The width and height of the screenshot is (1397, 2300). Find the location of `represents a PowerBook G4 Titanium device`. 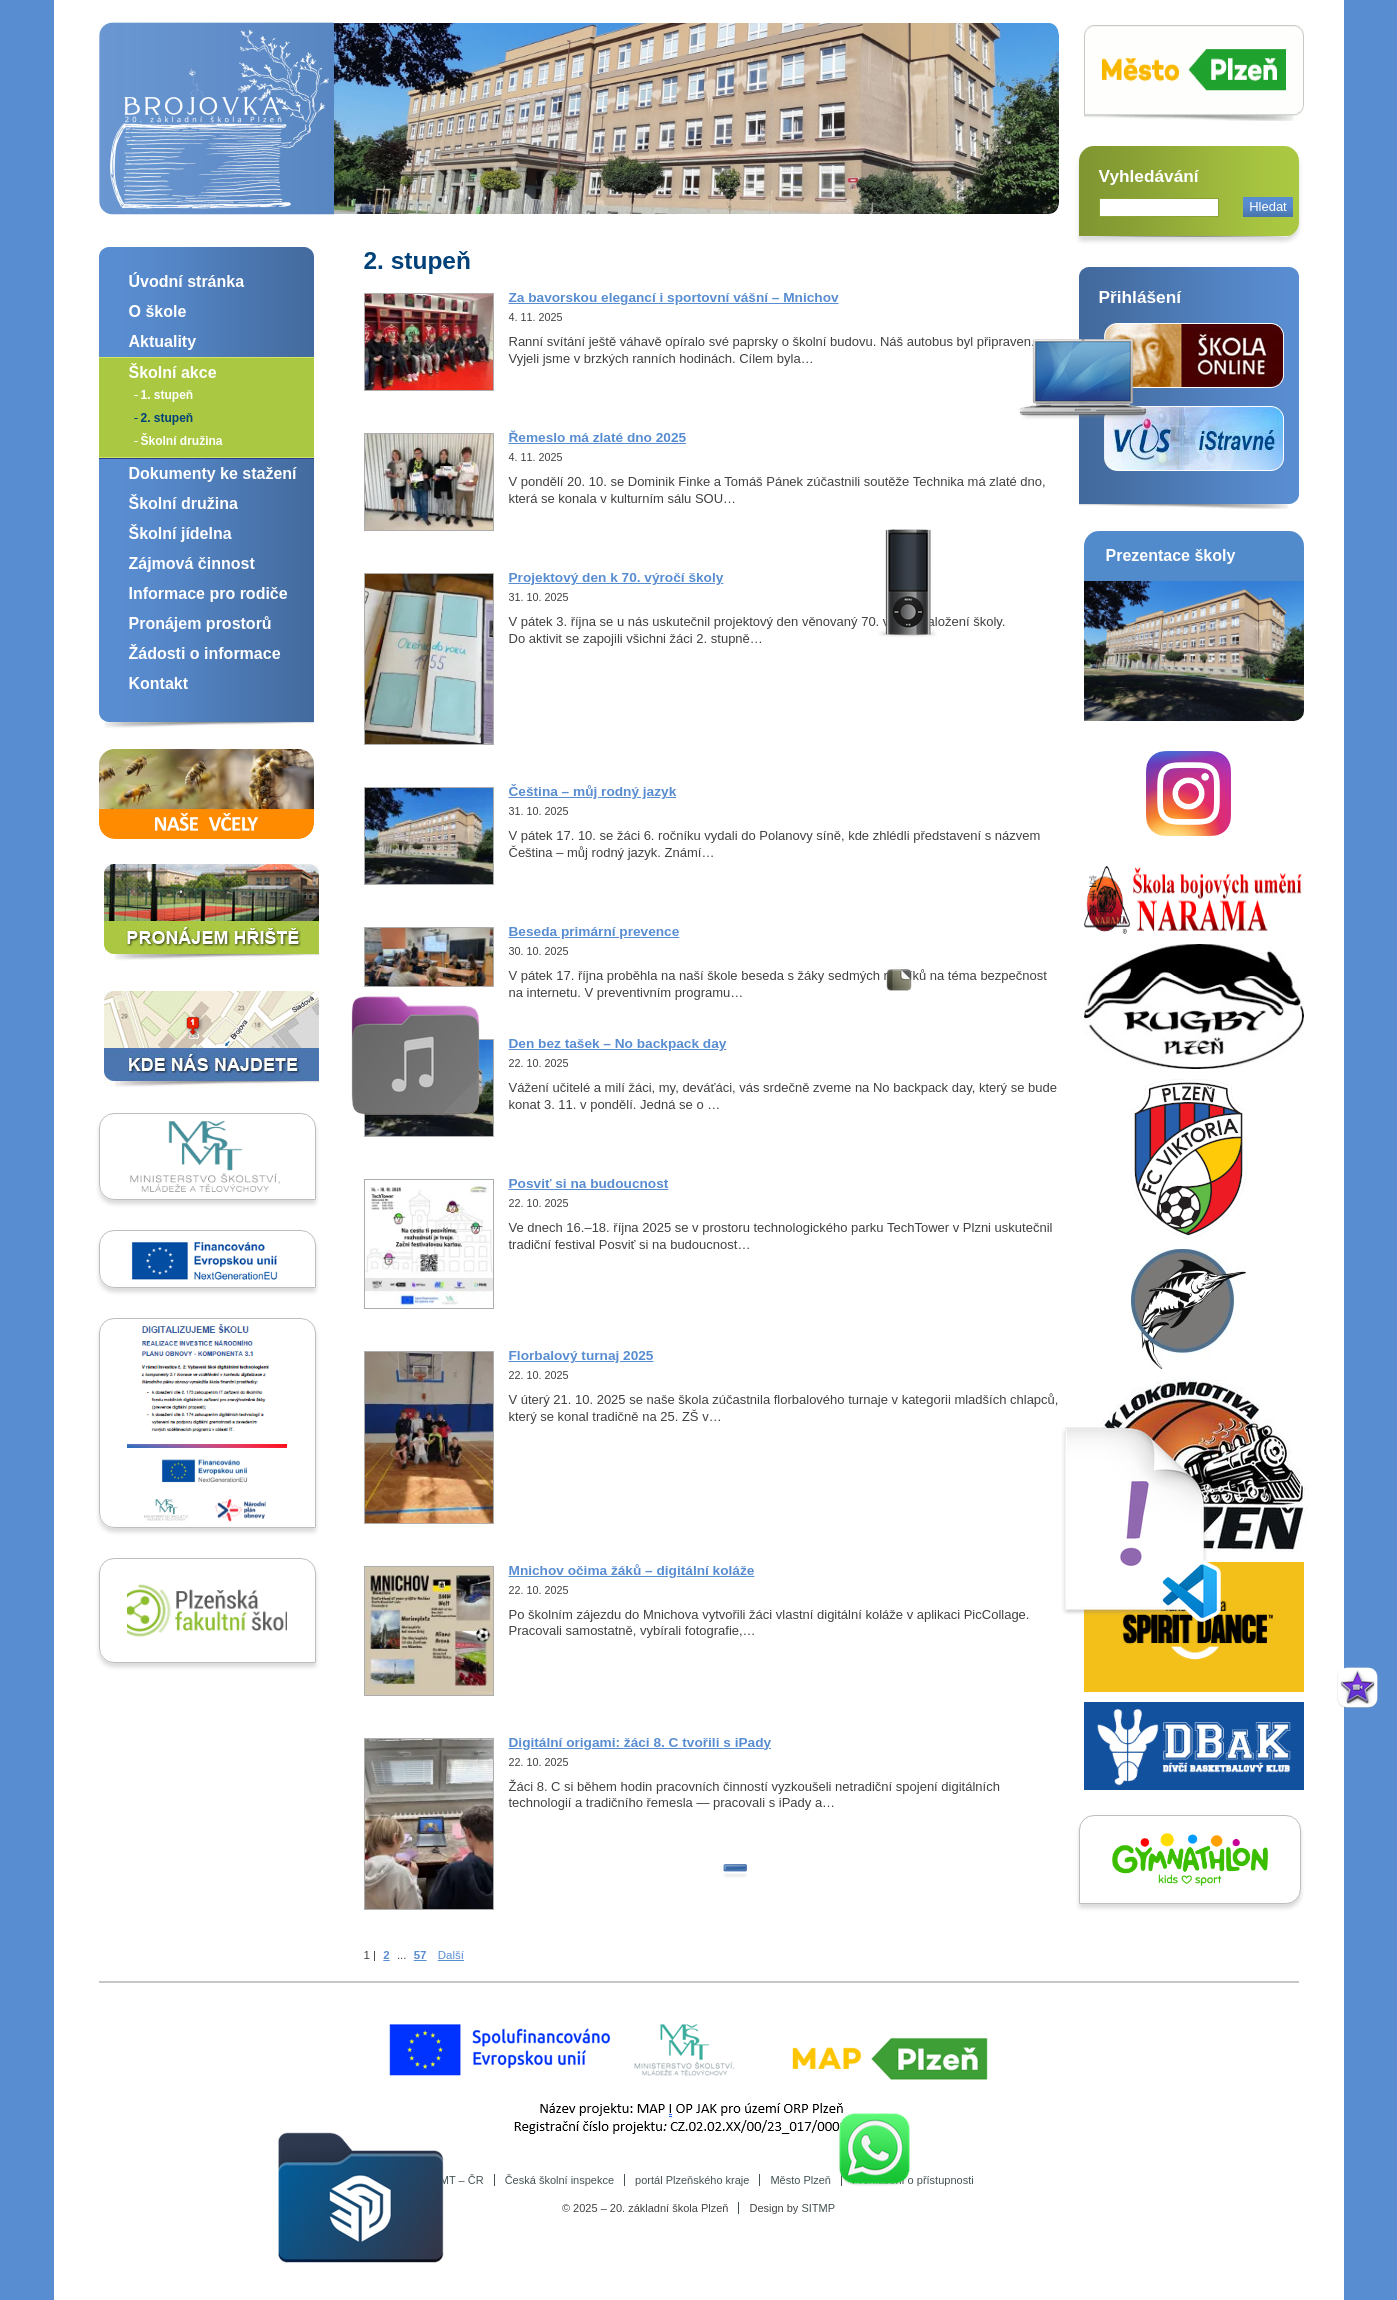

represents a PowerBook G4 Titanium device is located at coordinates (1083, 373).